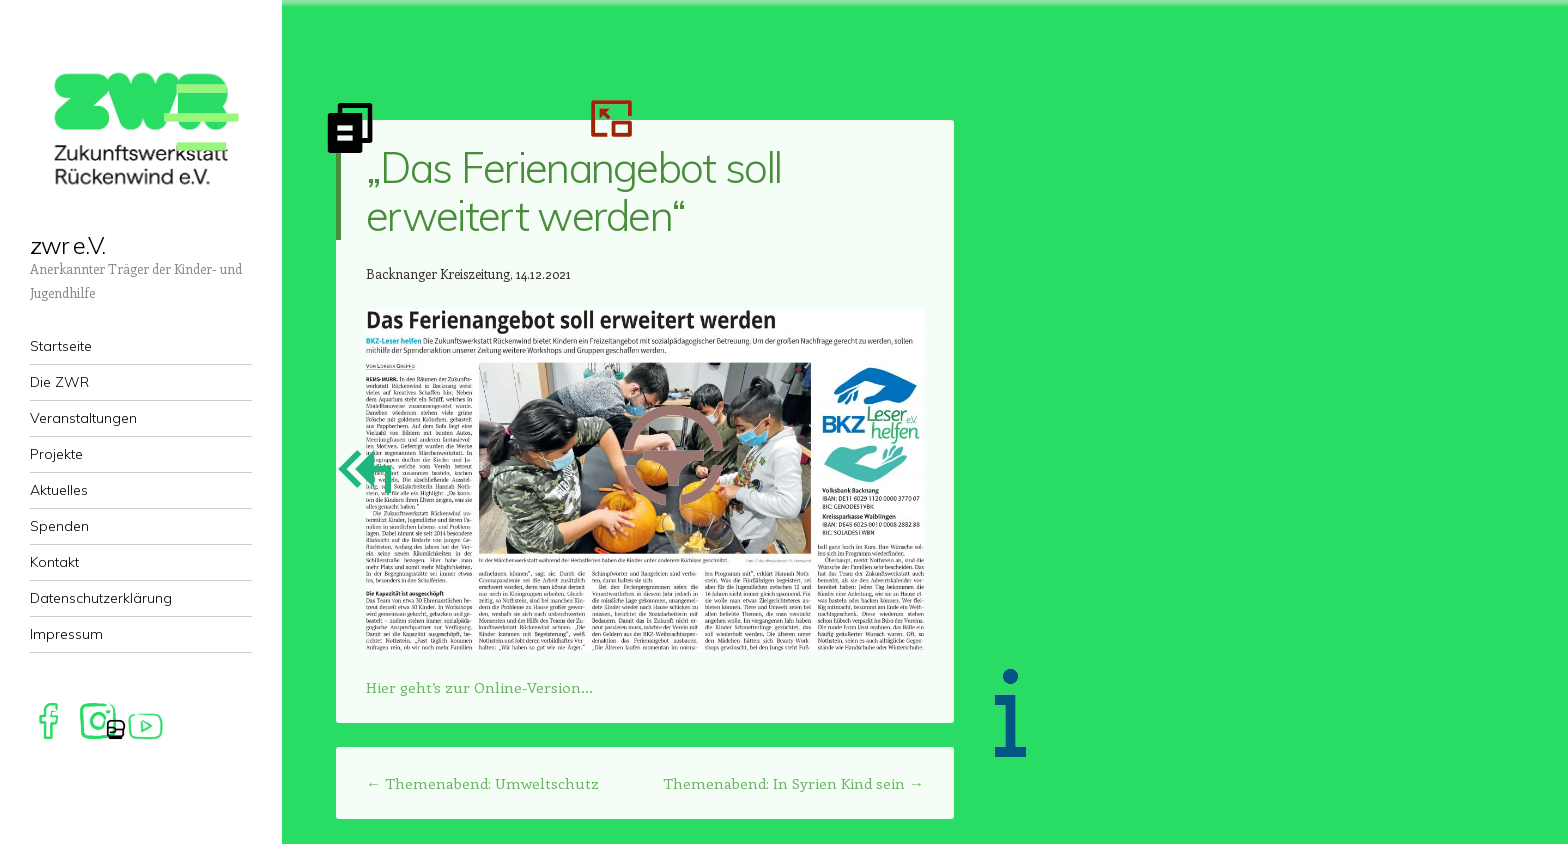 This screenshot has height=844, width=1568. I want to click on boxing or combat sports category, so click(115, 729).